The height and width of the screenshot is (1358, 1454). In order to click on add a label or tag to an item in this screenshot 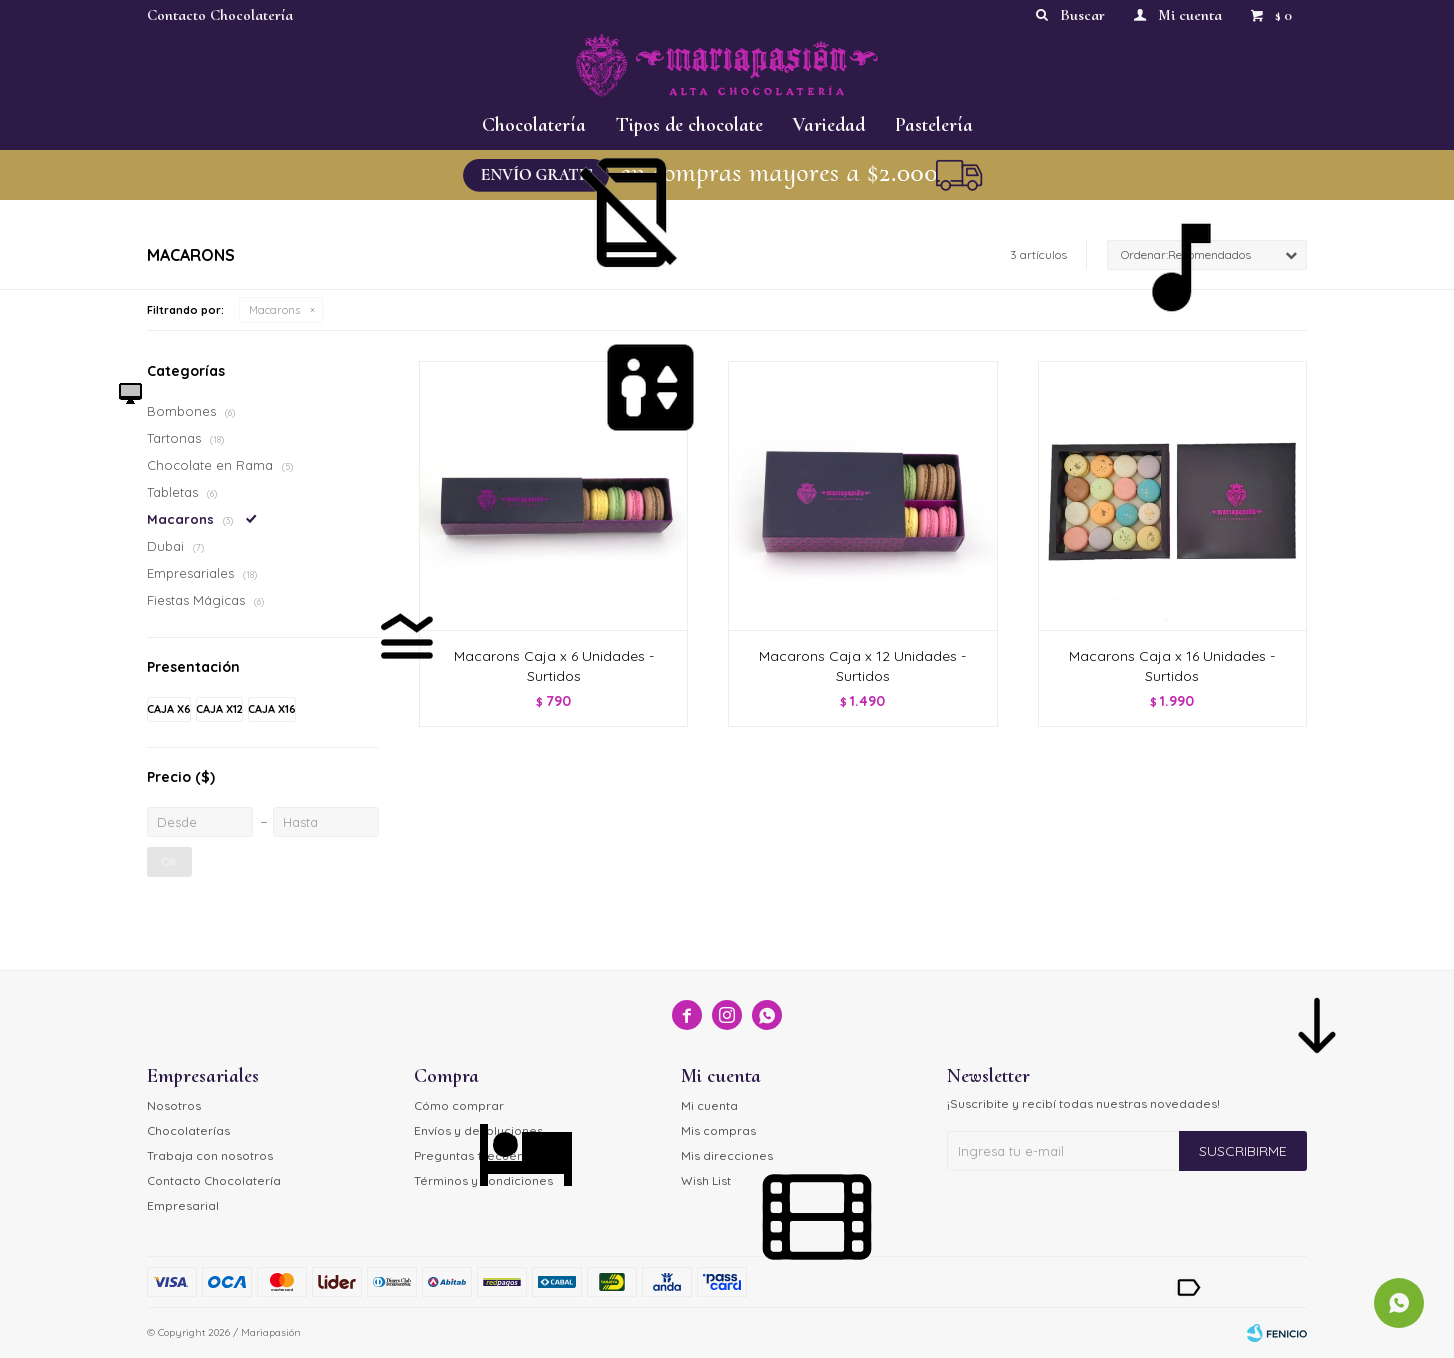, I will do `click(1188, 1287)`.